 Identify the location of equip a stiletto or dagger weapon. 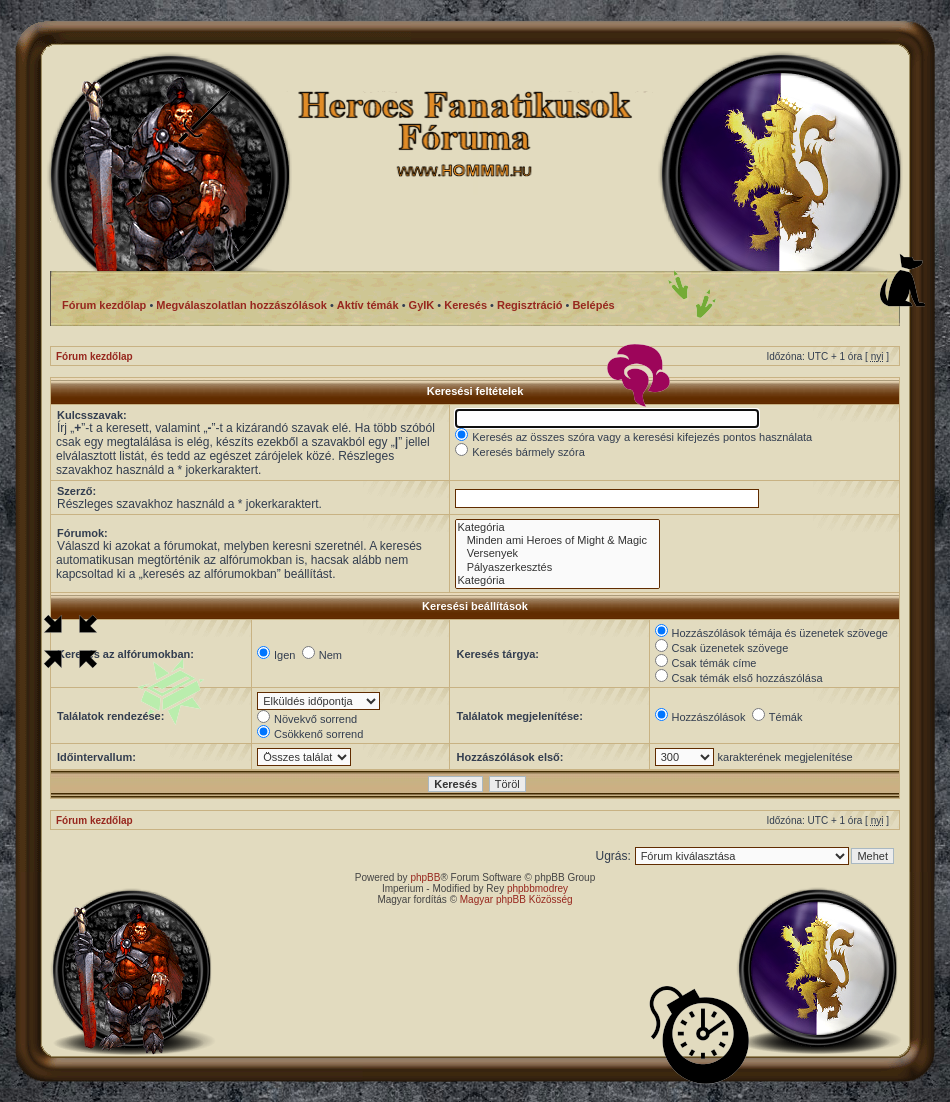
(202, 119).